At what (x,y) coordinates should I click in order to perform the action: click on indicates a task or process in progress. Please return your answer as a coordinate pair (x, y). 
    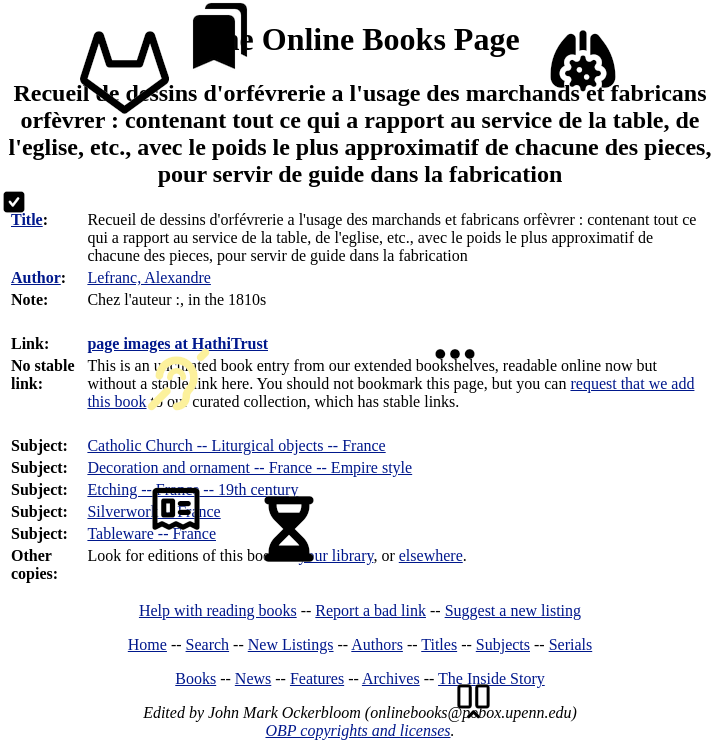
    Looking at the image, I should click on (289, 529).